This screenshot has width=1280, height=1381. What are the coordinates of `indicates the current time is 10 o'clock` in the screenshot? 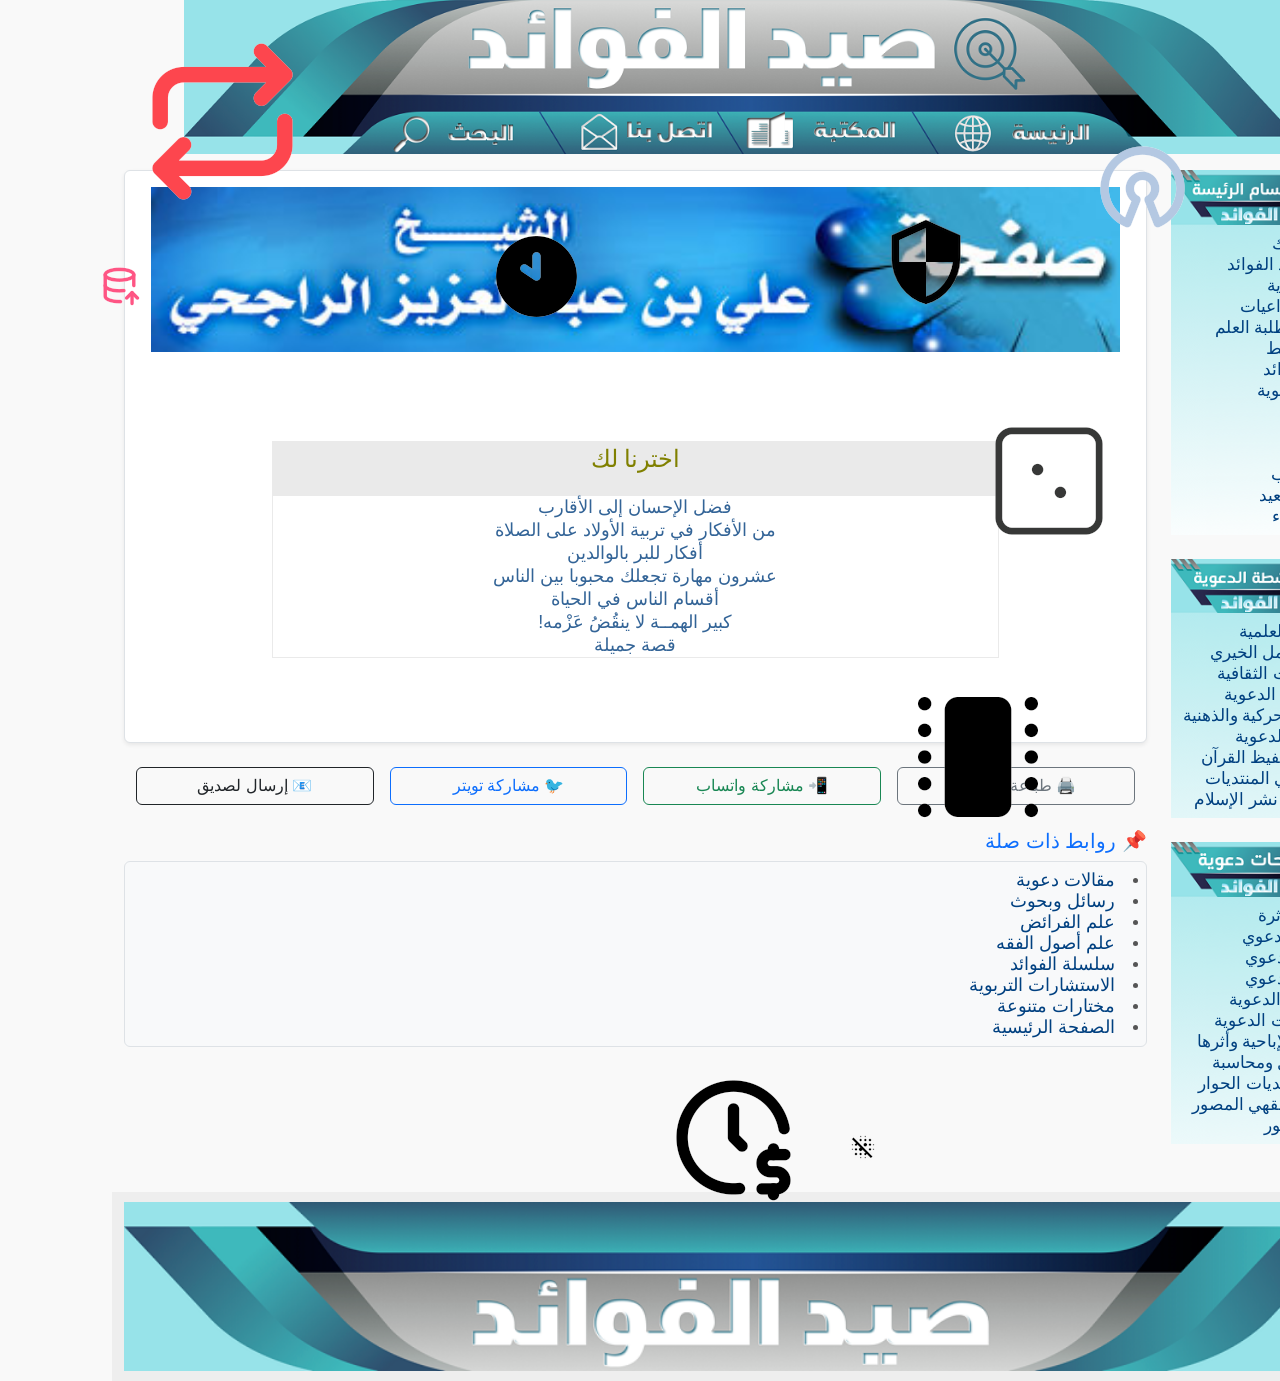 It's located at (536, 276).